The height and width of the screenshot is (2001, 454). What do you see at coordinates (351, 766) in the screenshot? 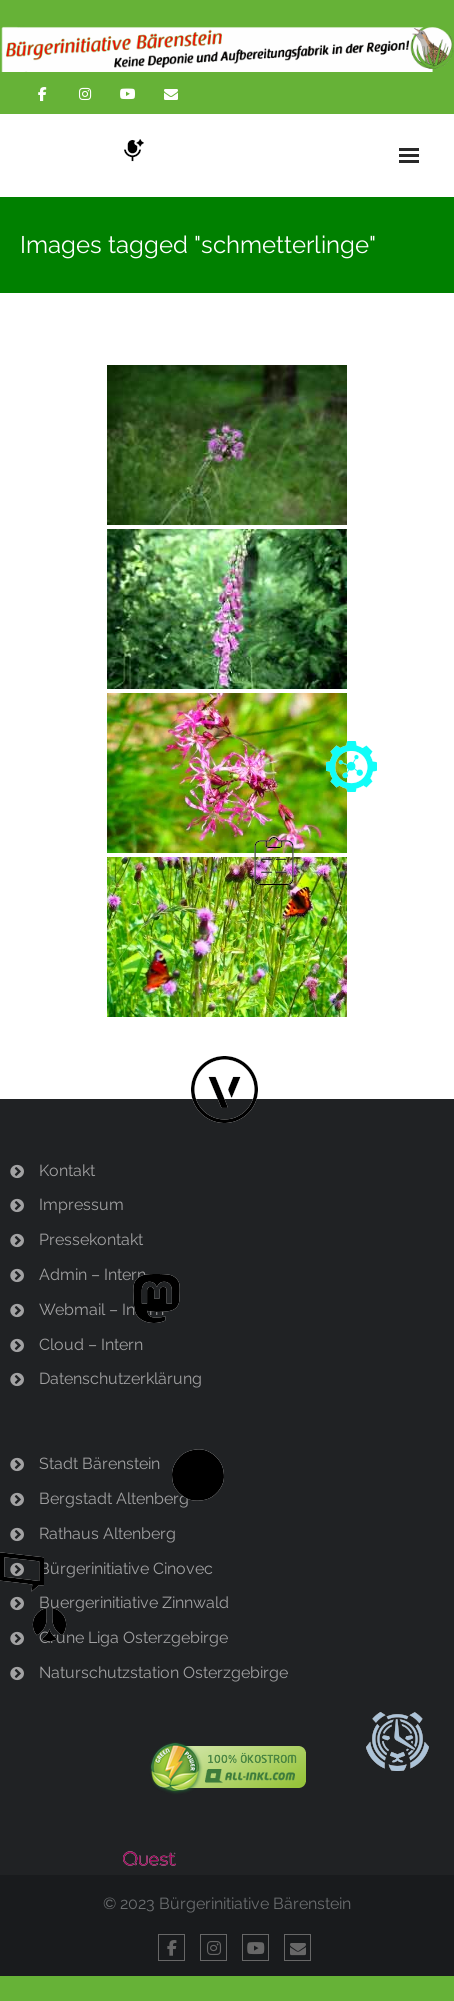
I see `SVGO tool or SVG optimization settings` at bounding box center [351, 766].